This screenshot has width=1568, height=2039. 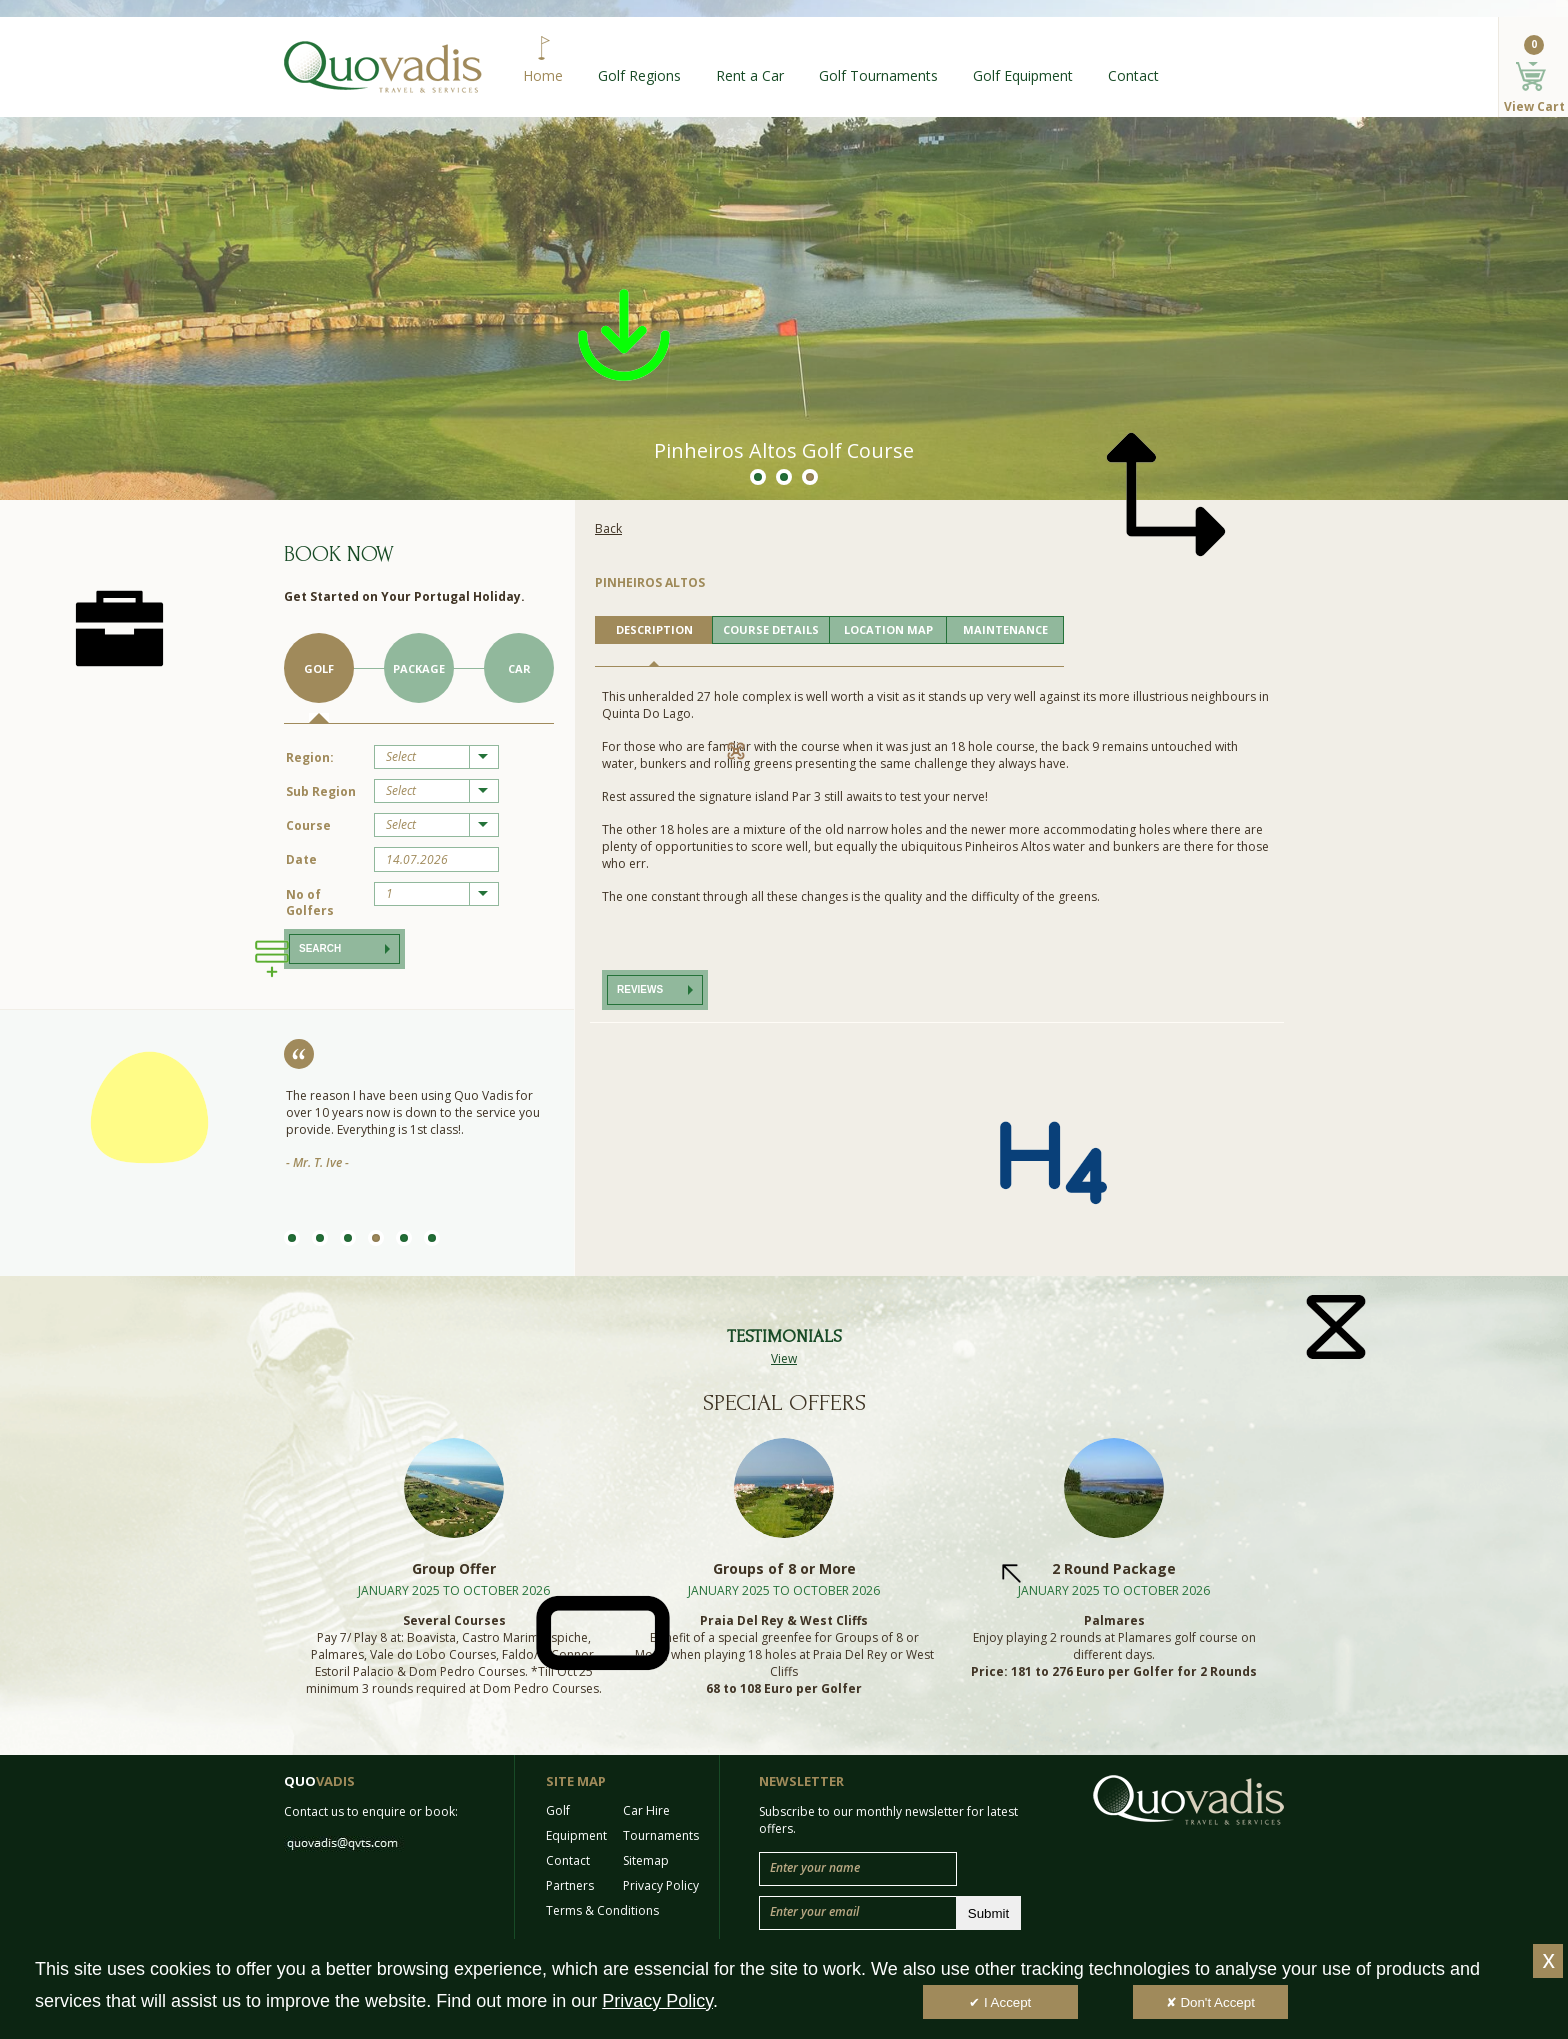 What do you see at coordinates (736, 751) in the screenshot?
I see `access drone controls` at bounding box center [736, 751].